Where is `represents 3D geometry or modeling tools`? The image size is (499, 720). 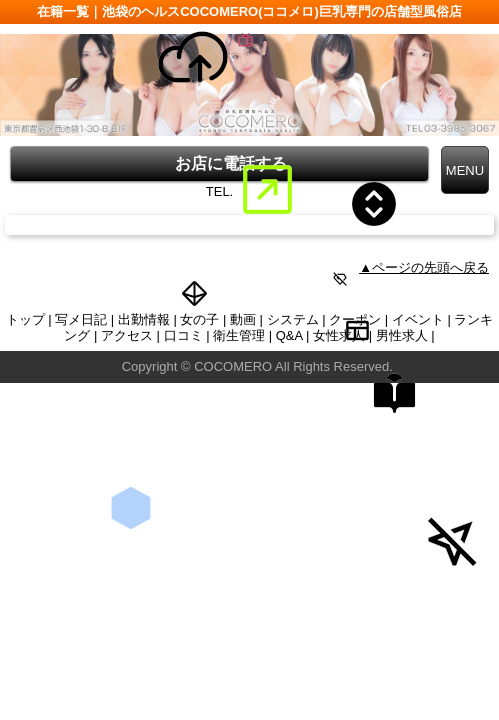 represents 3D geometry or modeling tools is located at coordinates (194, 293).